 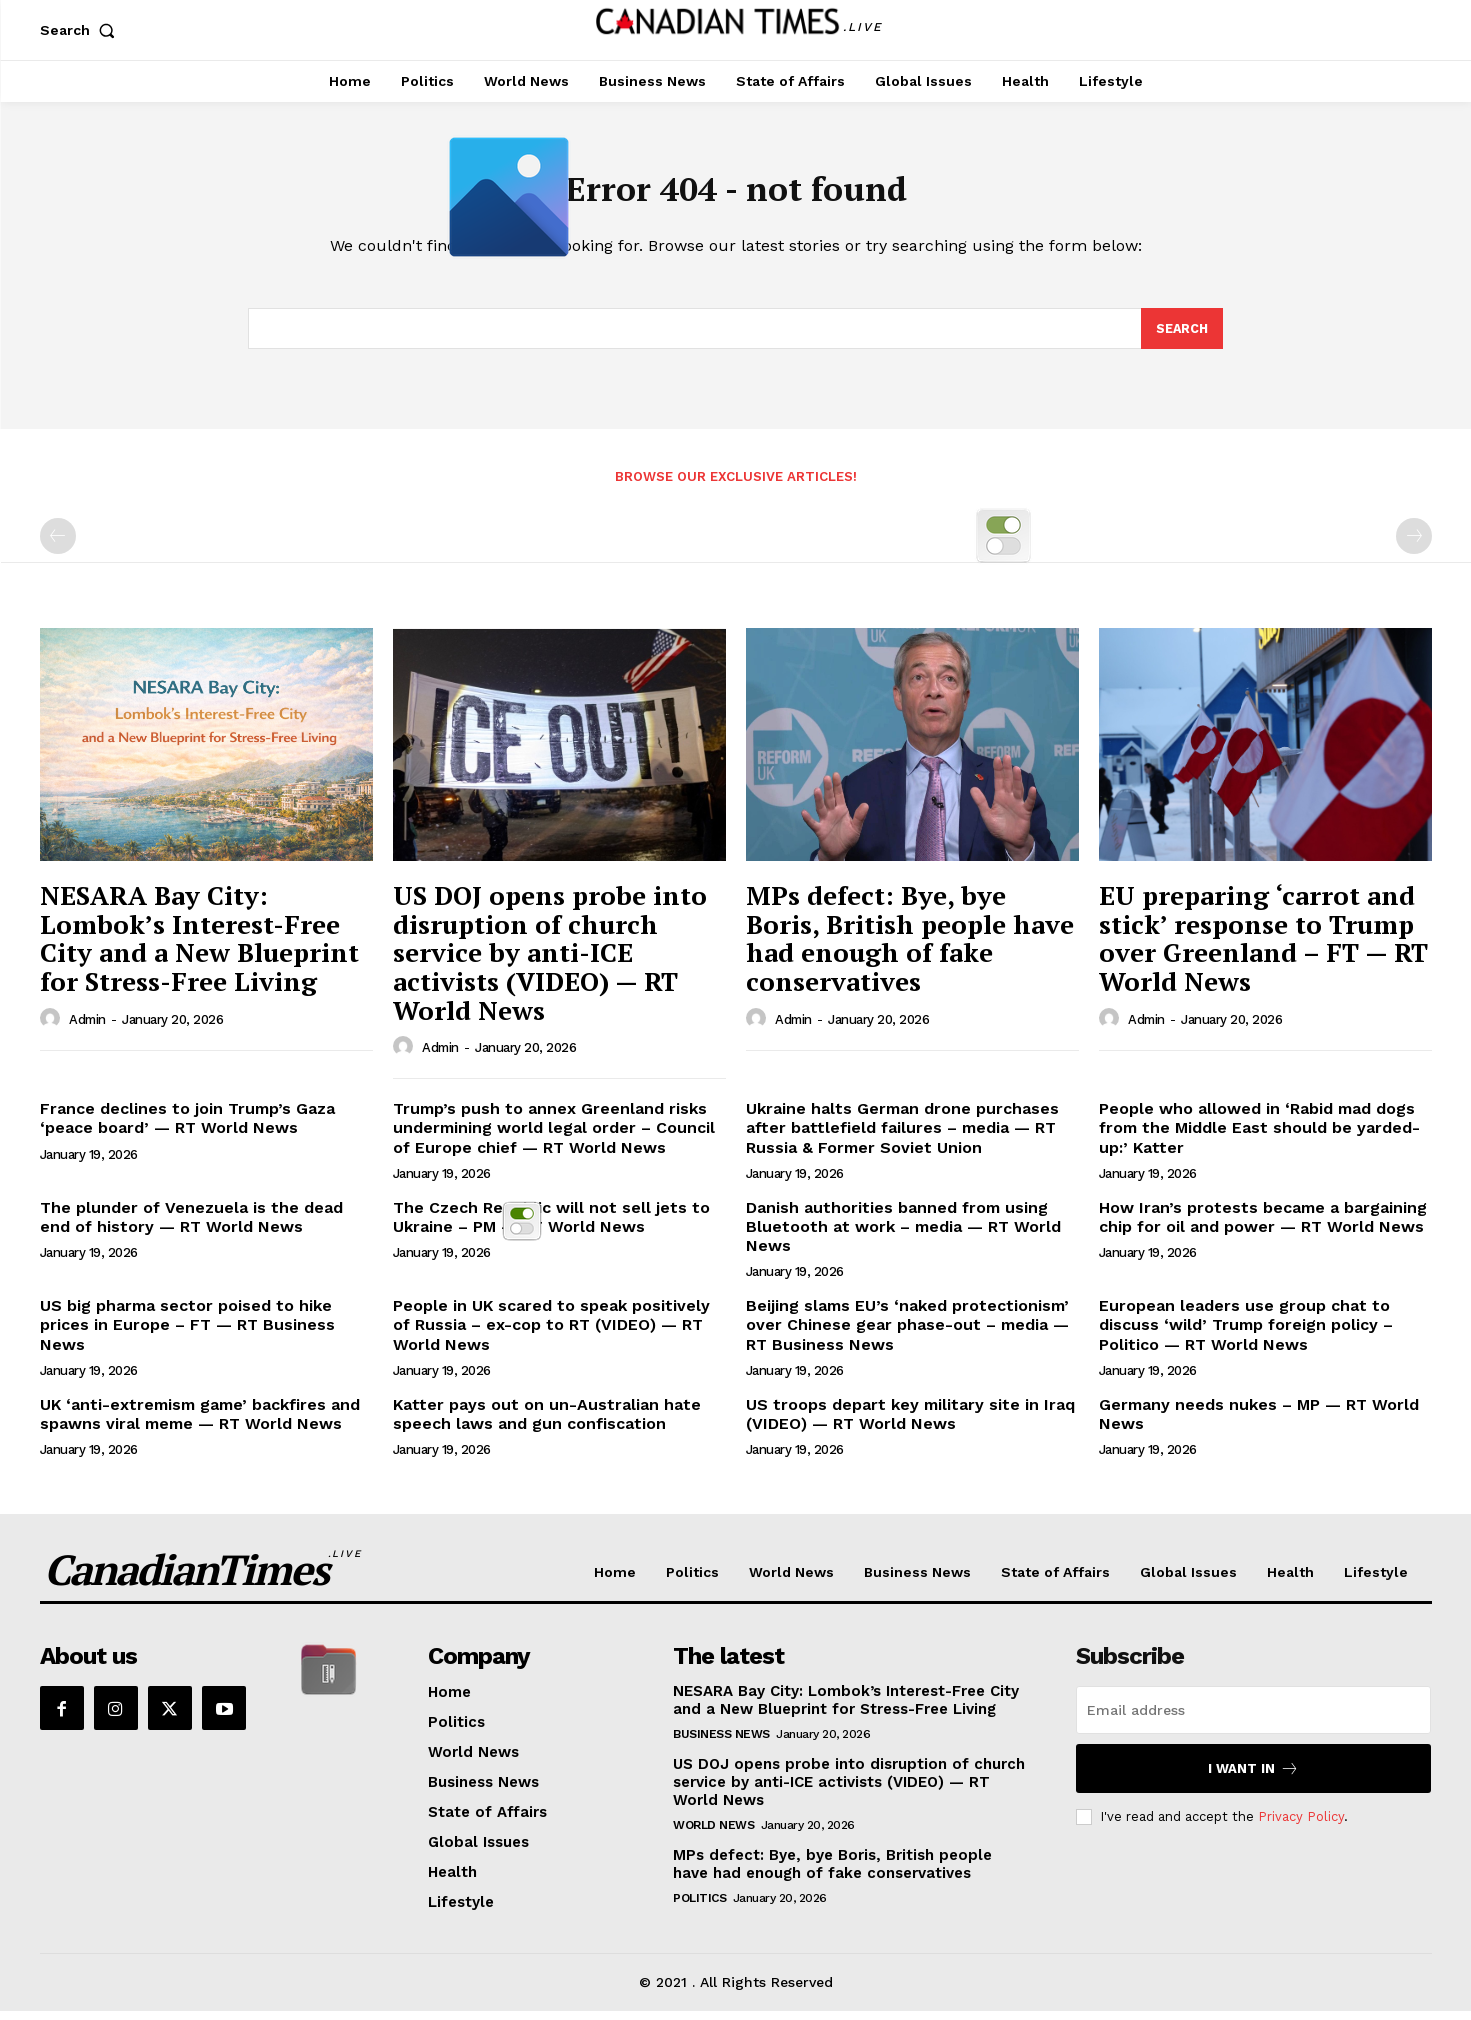 I want to click on open desktop preferences or settings, so click(x=1003, y=535).